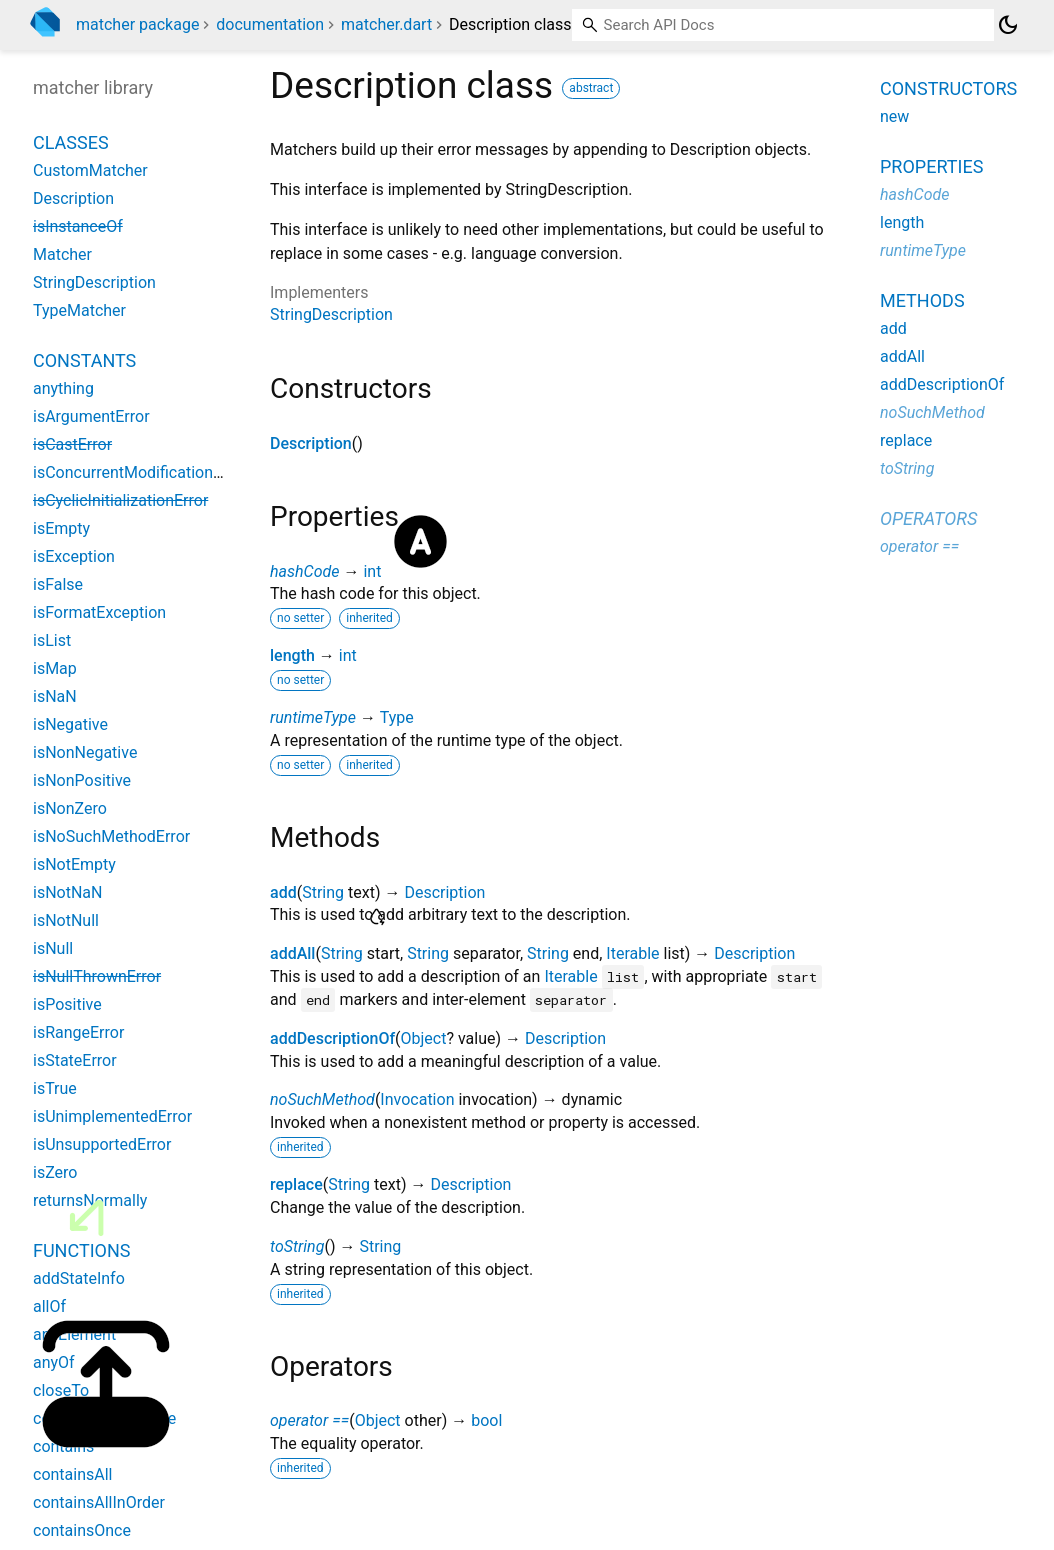 Image resolution: width=1054 pixels, height=1550 pixels. Describe the element at coordinates (88, 1218) in the screenshot. I see `make a sharp left turn in navigation` at that location.